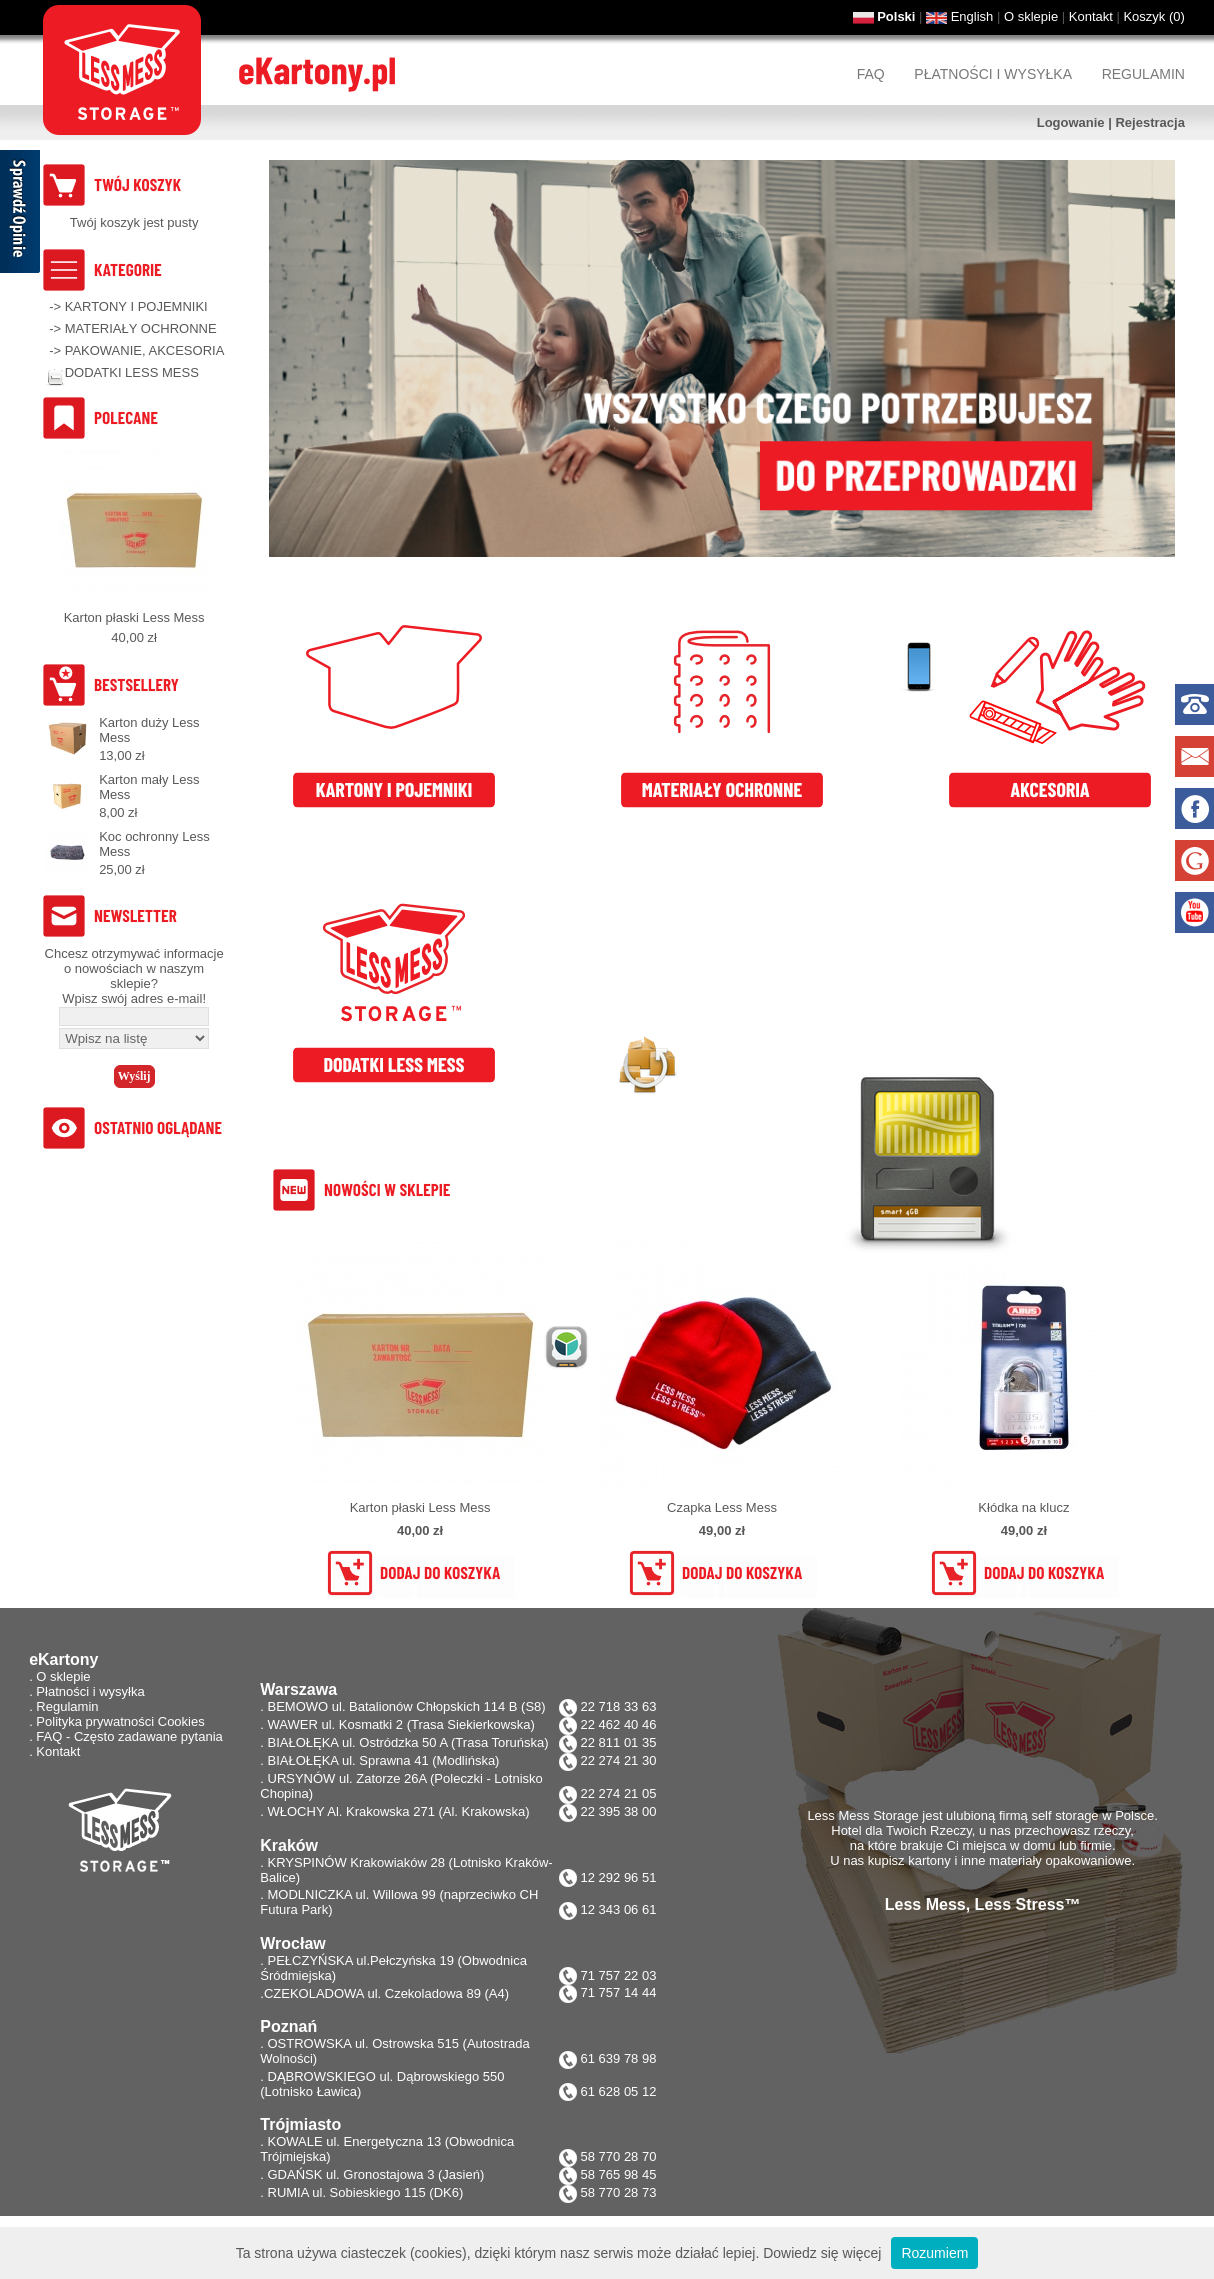 This screenshot has width=1214, height=2279. I want to click on check for available software updates, so click(646, 1061).